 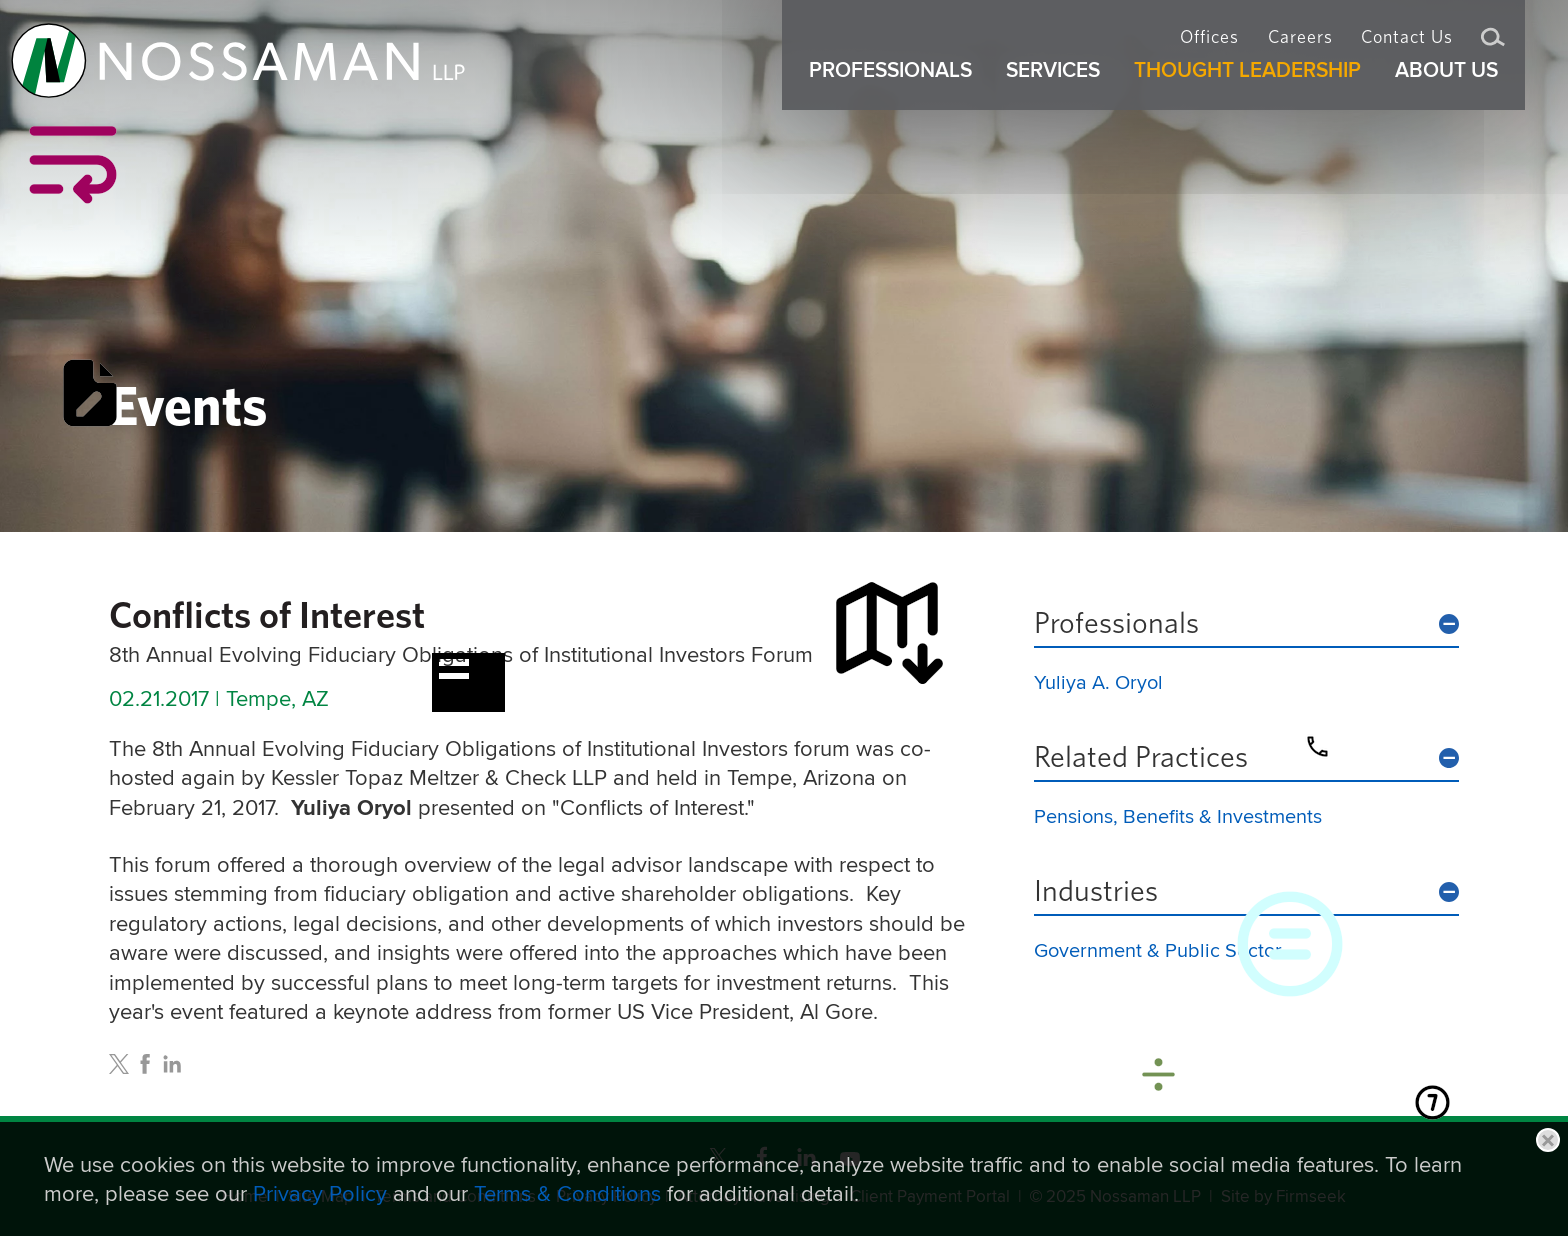 I want to click on indicates step 7 in a multi-step process, so click(x=1432, y=1102).